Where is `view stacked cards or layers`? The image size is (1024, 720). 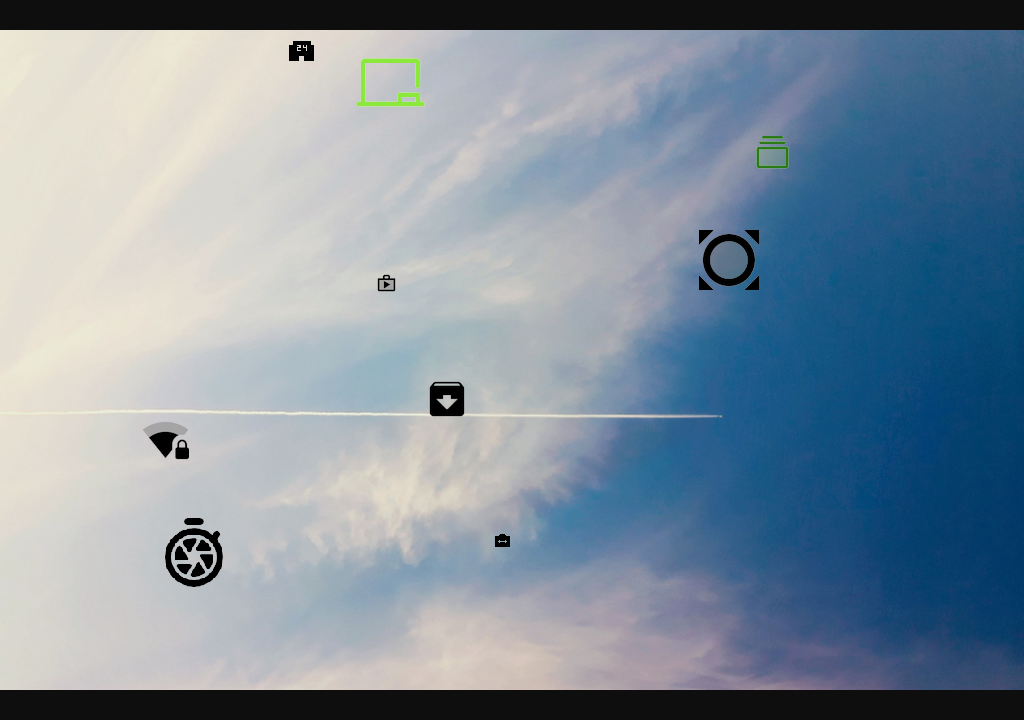 view stacked cards or layers is located at coordinates (772, 153).